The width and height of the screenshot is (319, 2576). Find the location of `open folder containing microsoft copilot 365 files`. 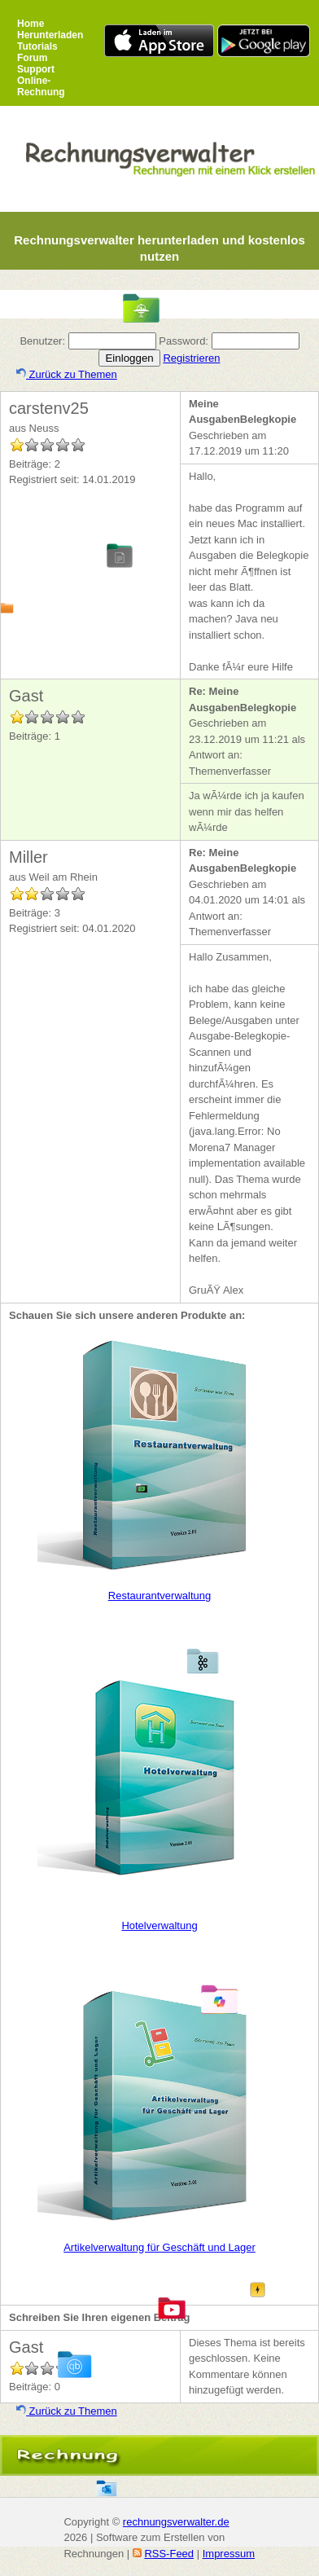

open folder containing microsoft copilot 365 files is located at coordinates (219, 2000).